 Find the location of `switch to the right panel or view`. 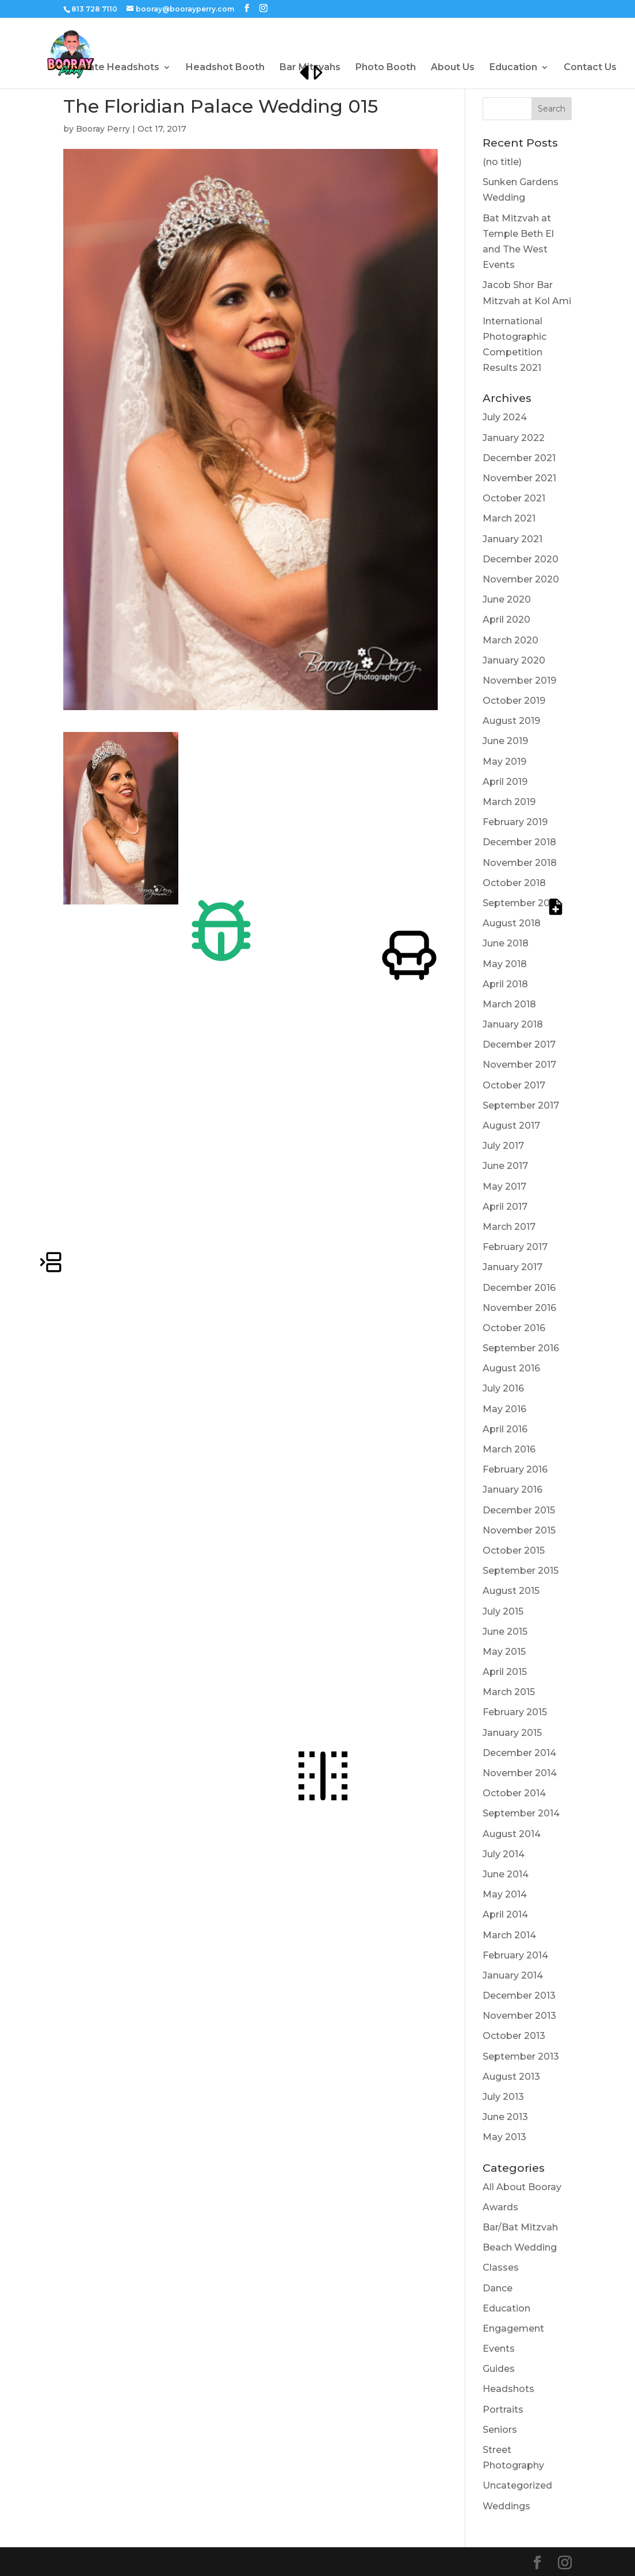

switch to the right panel or view is located at coordinates (311, 72).